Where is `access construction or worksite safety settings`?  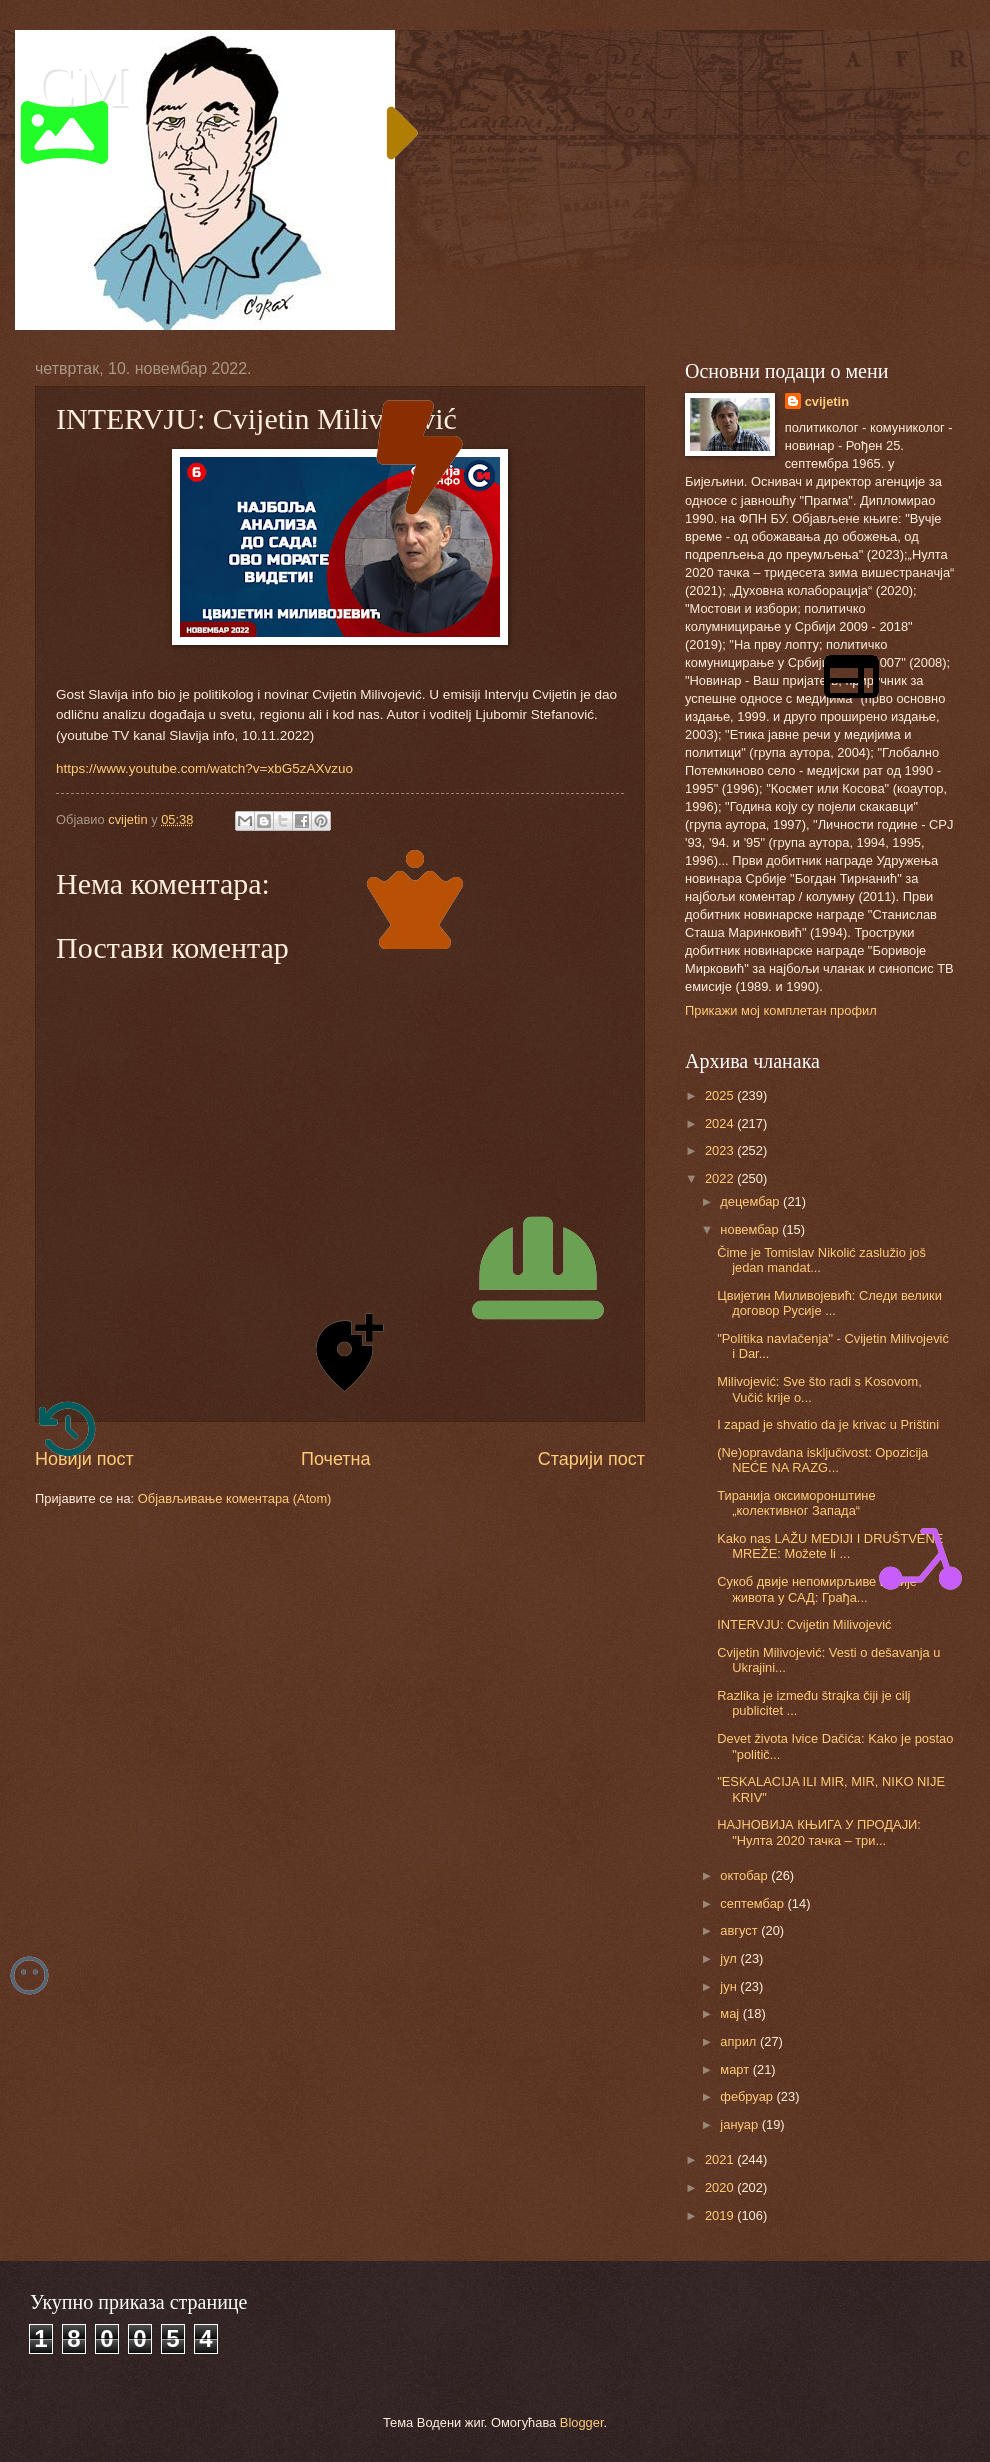 access construction or worksite safety settings is located at coordinates (538, 1268).